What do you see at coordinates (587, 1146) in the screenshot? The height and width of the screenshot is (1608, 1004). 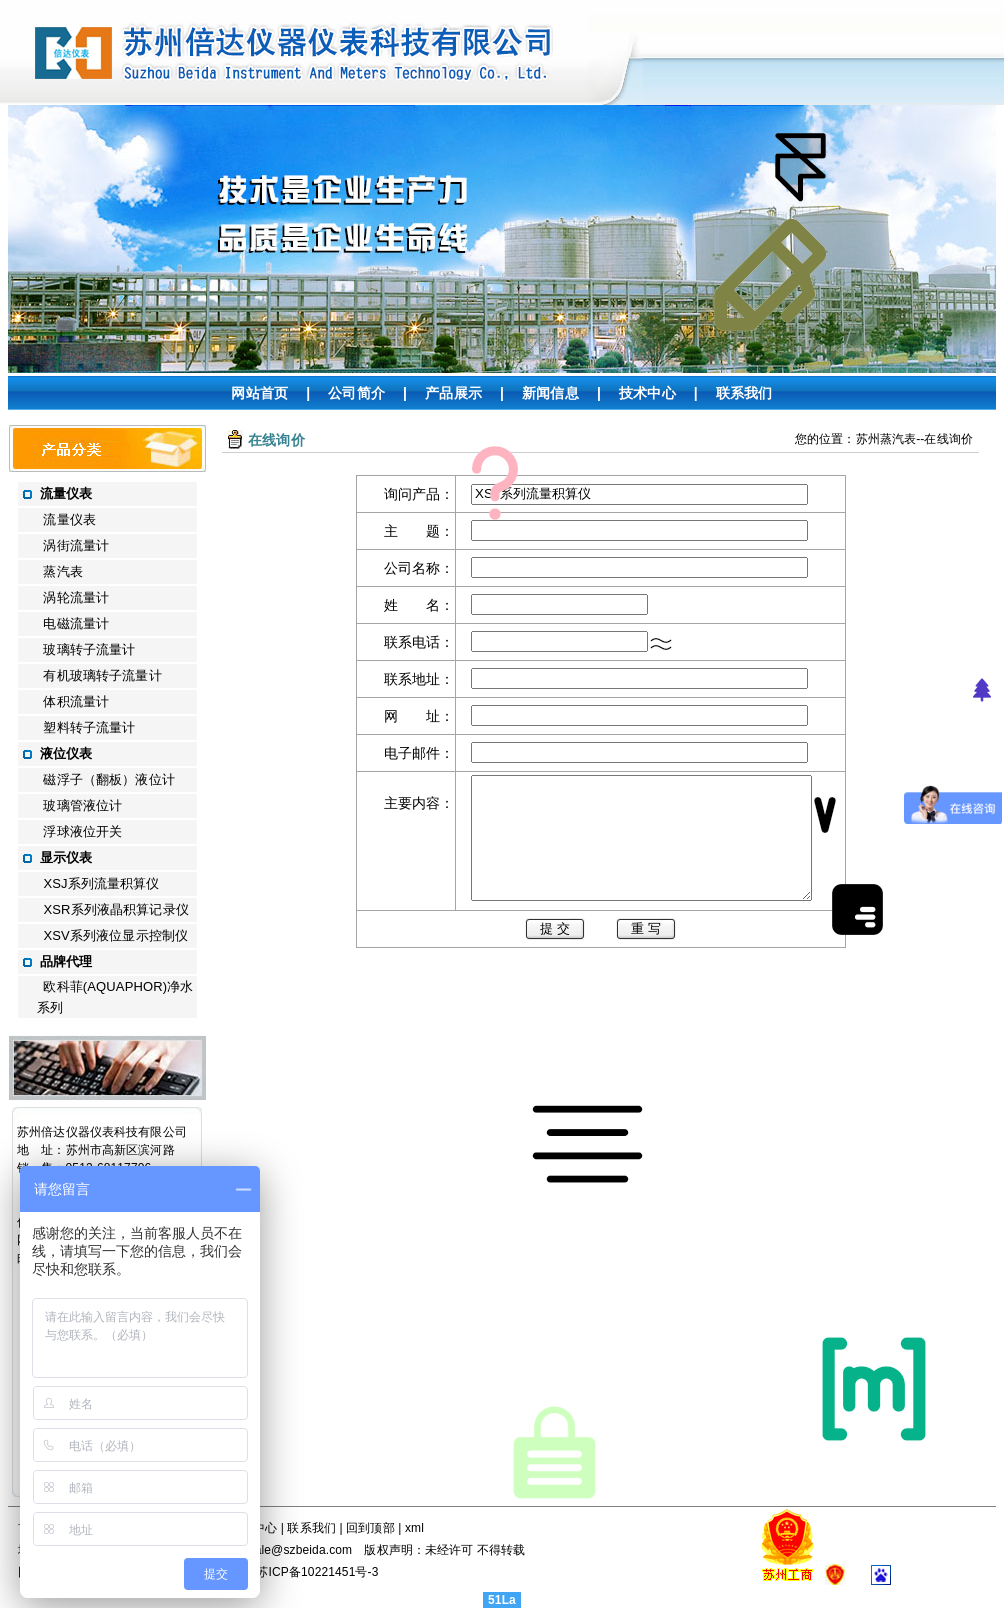 I see `center align text` at bounding box center [587, 1146].